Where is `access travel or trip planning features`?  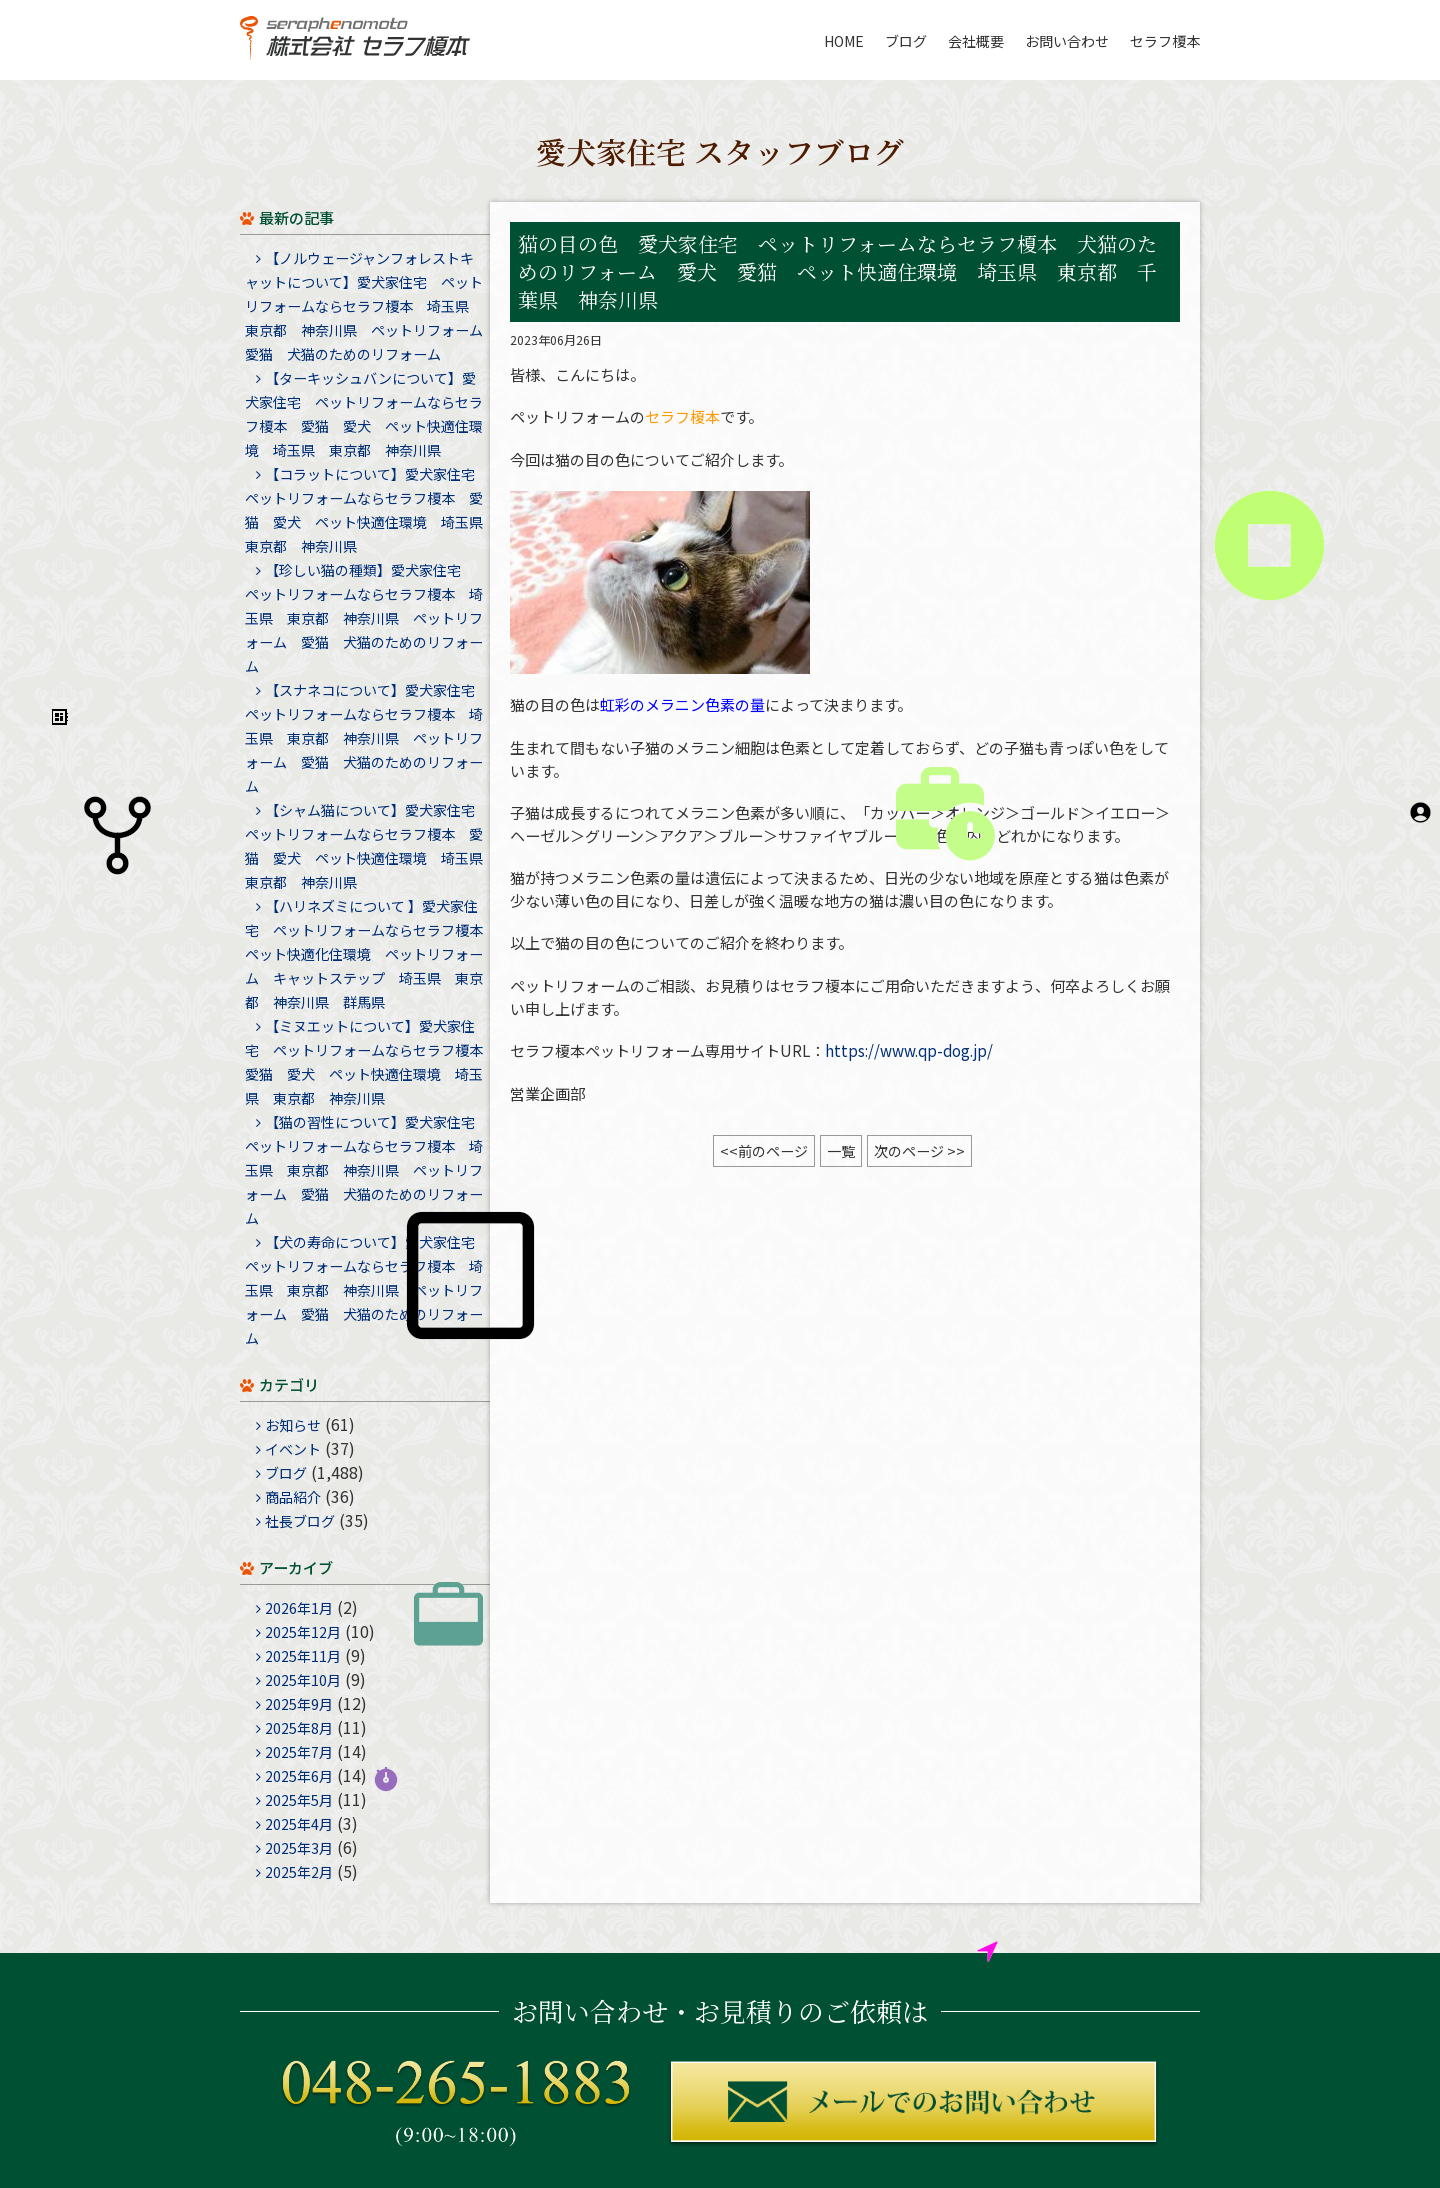
access travel or trip planning features is located at coordinates (448, 1616).